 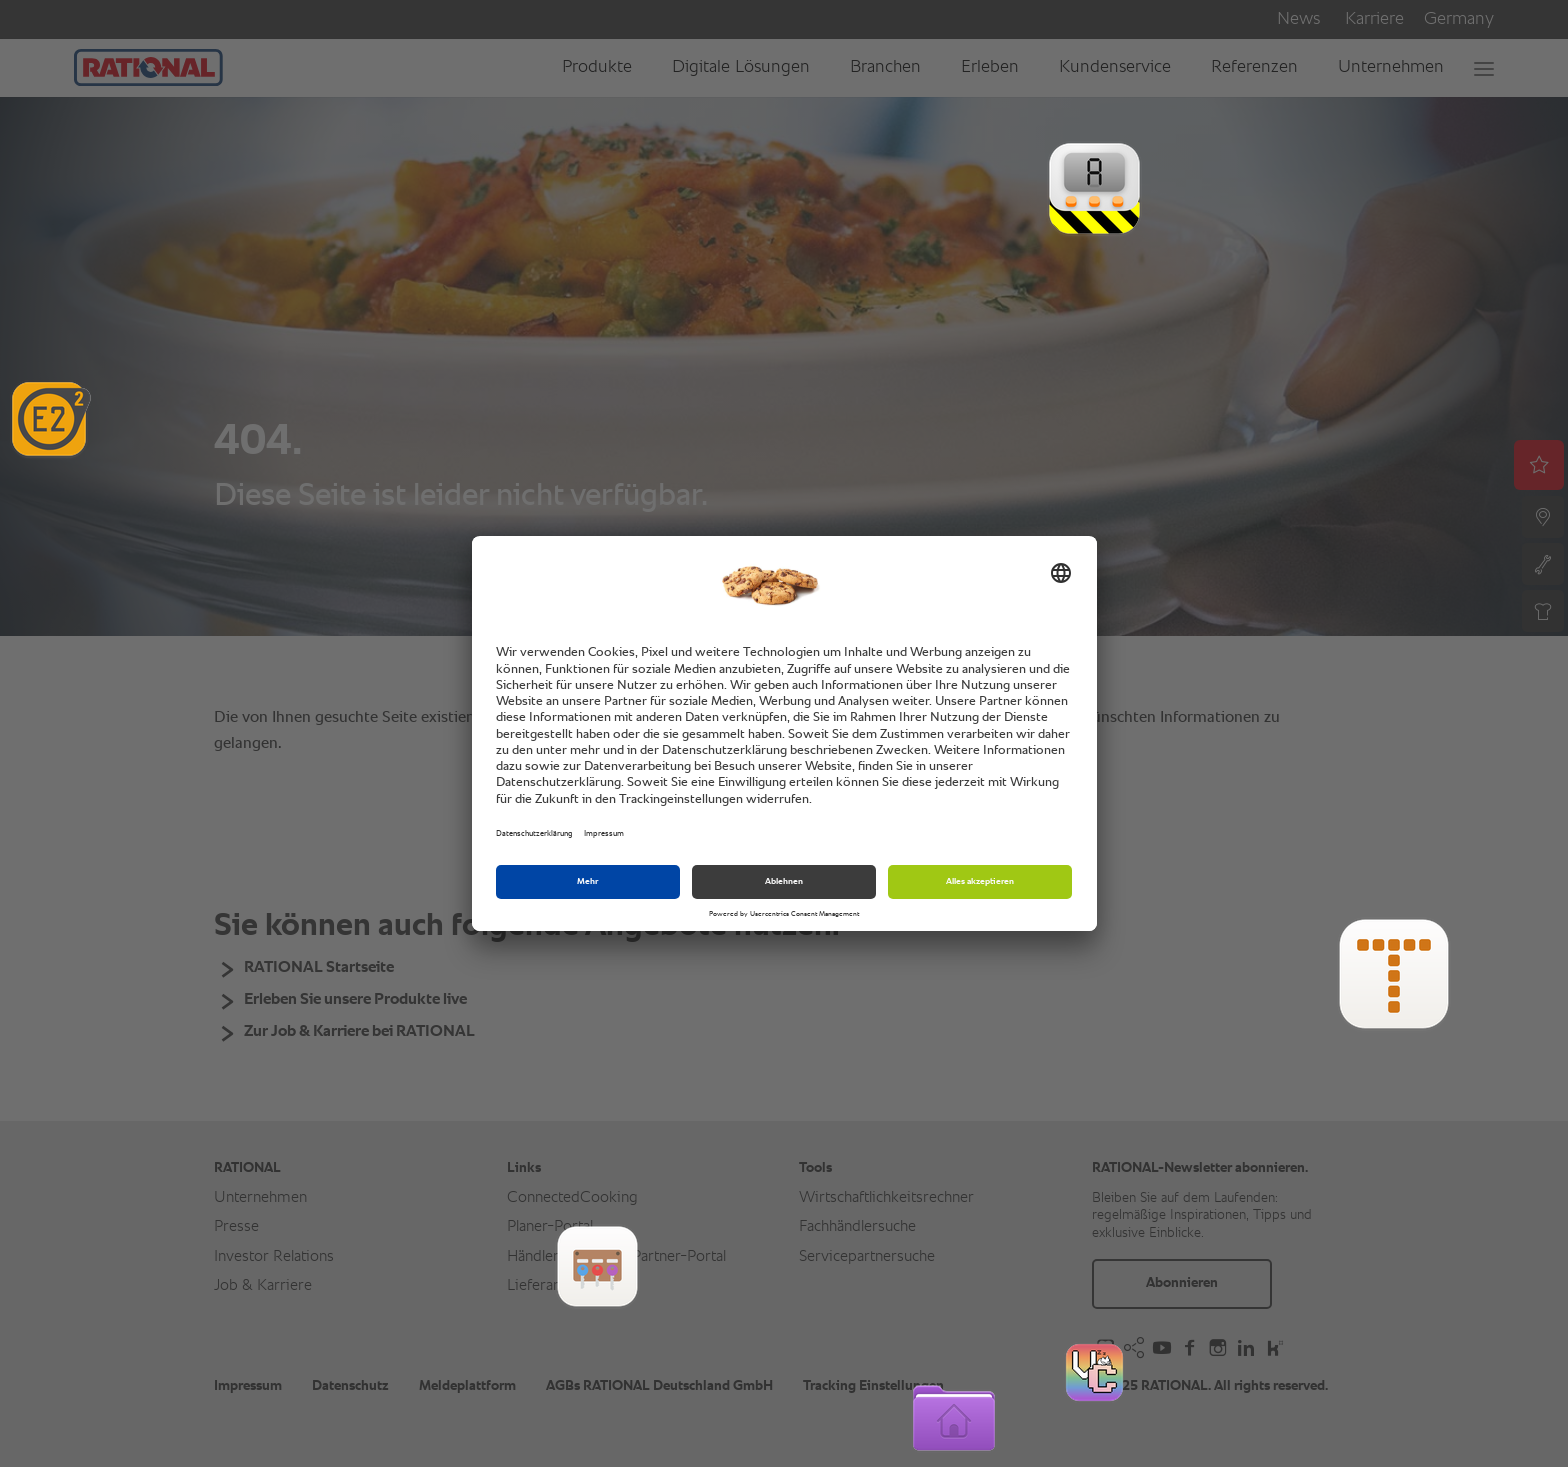 What do you see at coordinates (597, 1266) in the screenshot?
I see `open keyrack password manager` at bounding box center [597, 1266].